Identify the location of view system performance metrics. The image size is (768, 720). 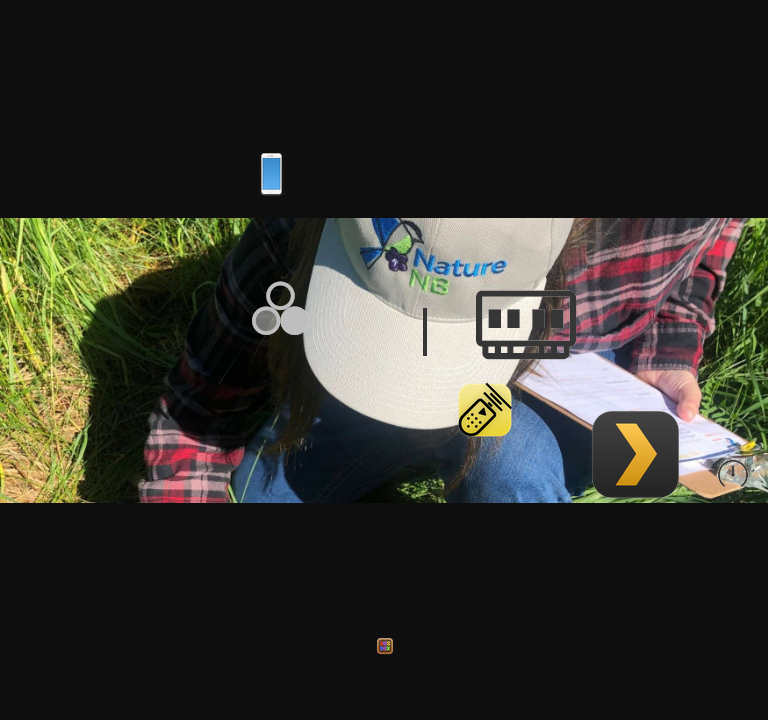
(733, 473).